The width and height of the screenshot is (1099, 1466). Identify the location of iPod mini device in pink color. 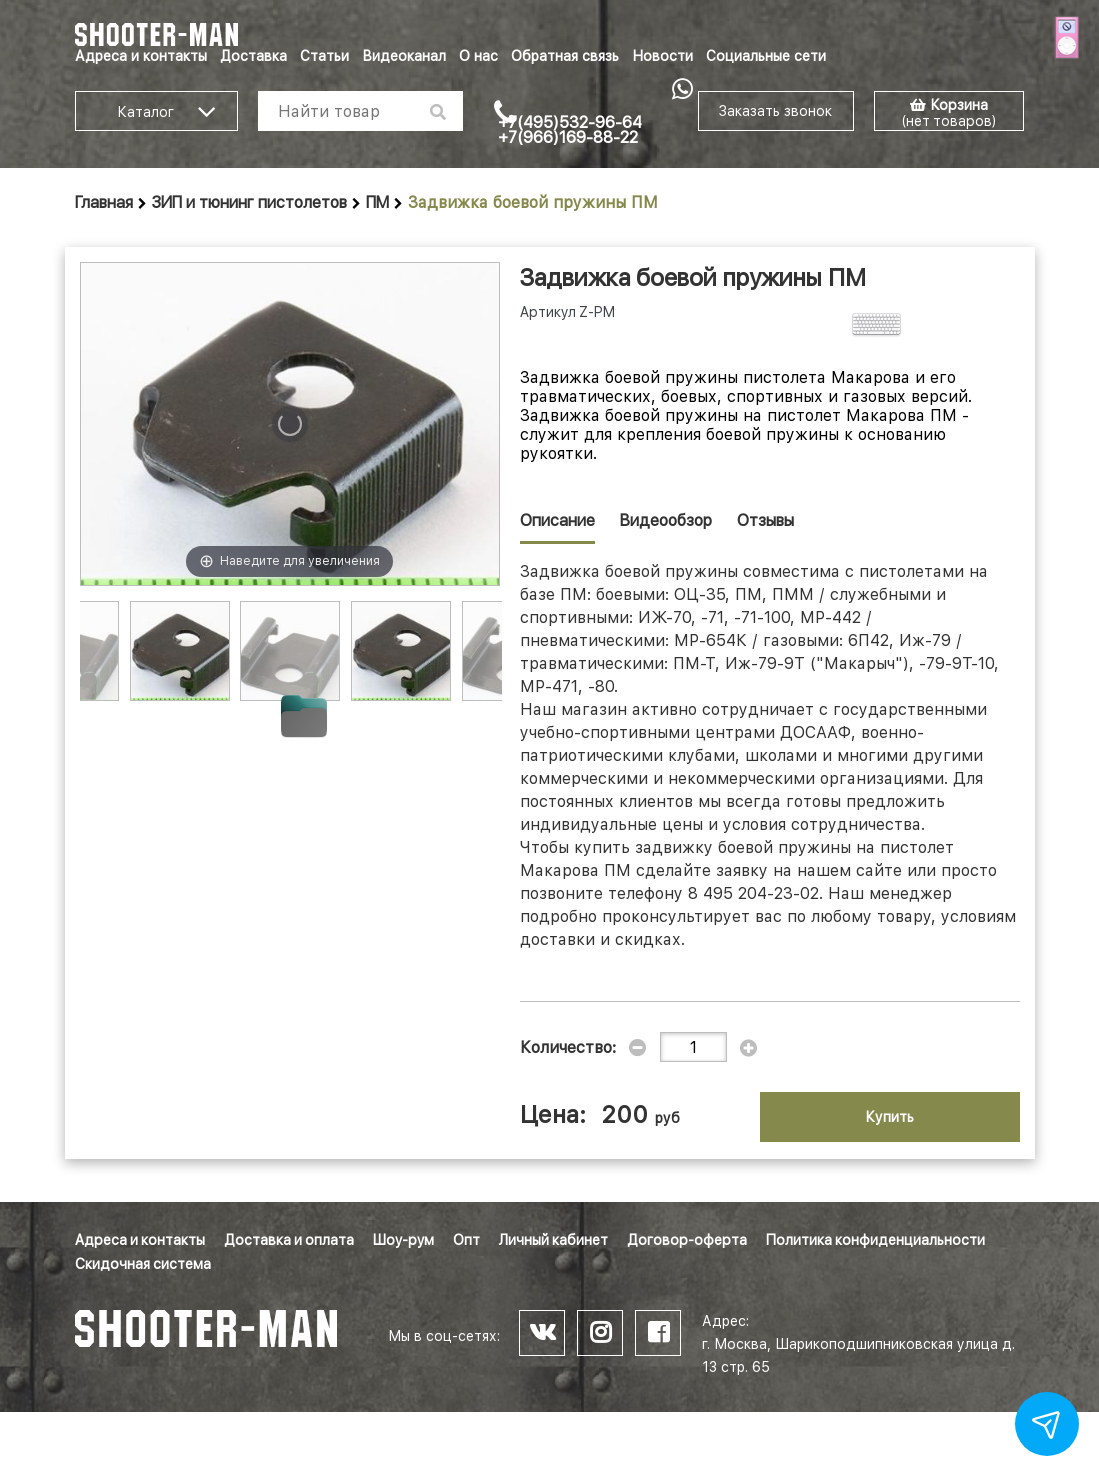
(1066, 37).